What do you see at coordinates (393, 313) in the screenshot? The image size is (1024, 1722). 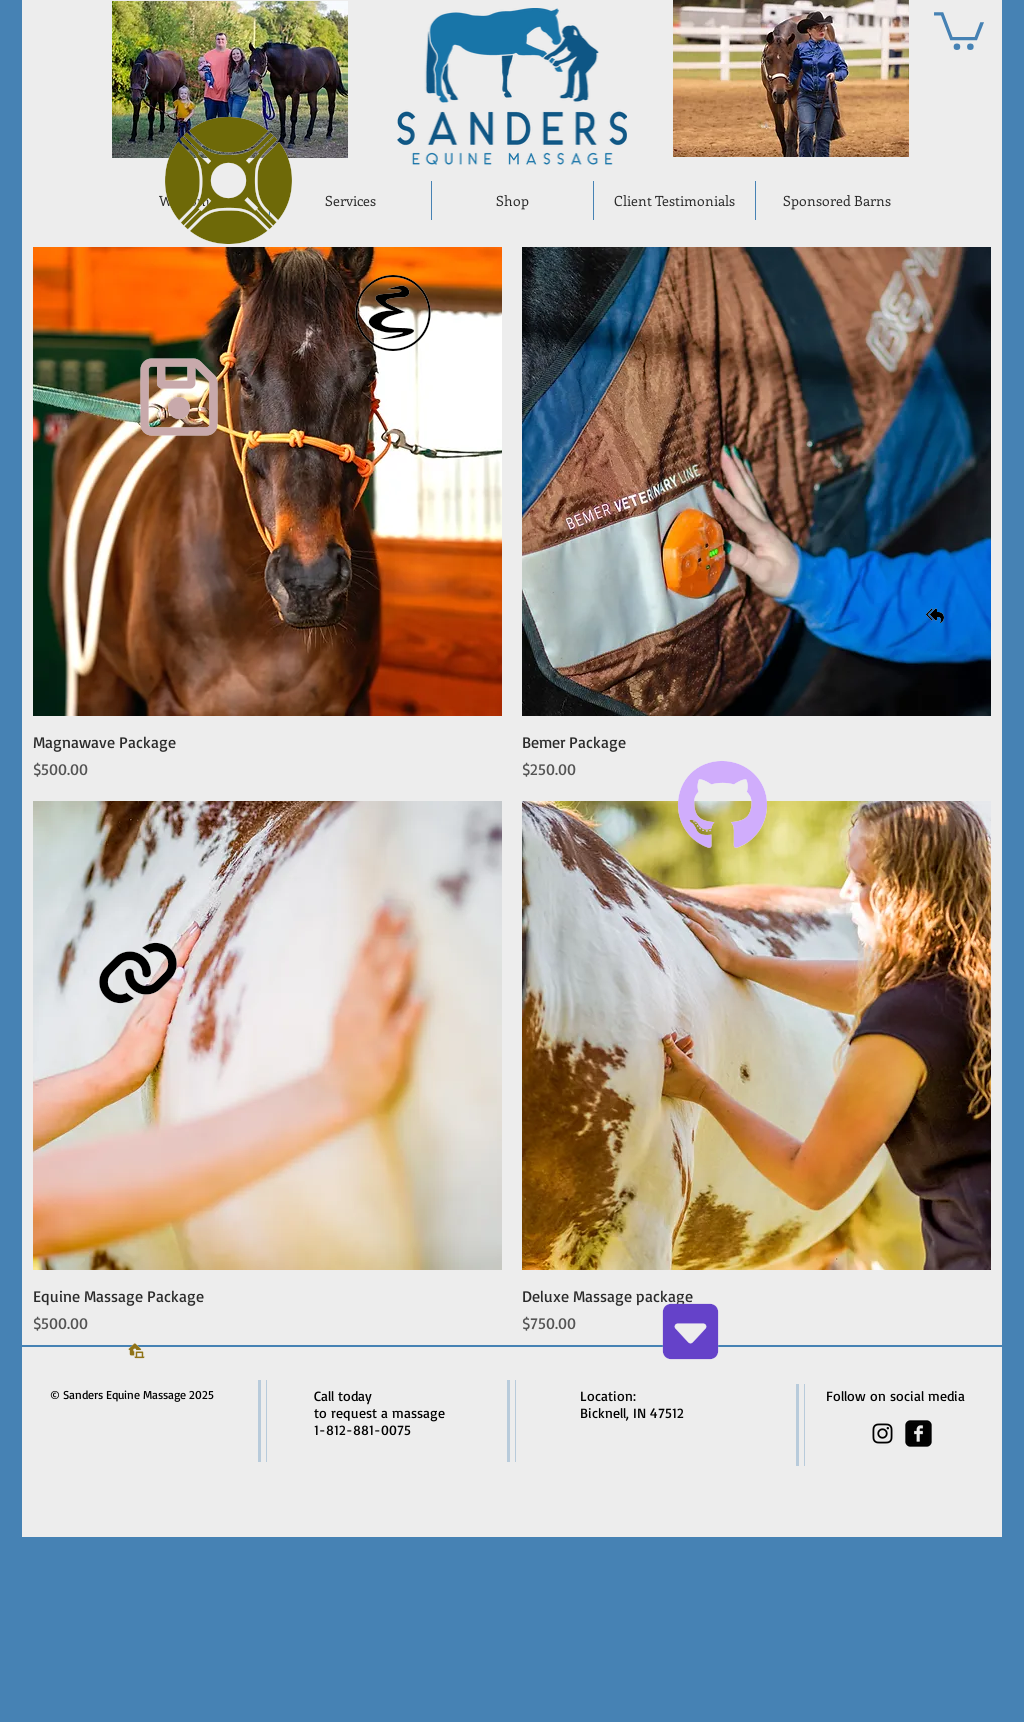 I see `open gnu emacs text editor` at bounding box center [393, 313].